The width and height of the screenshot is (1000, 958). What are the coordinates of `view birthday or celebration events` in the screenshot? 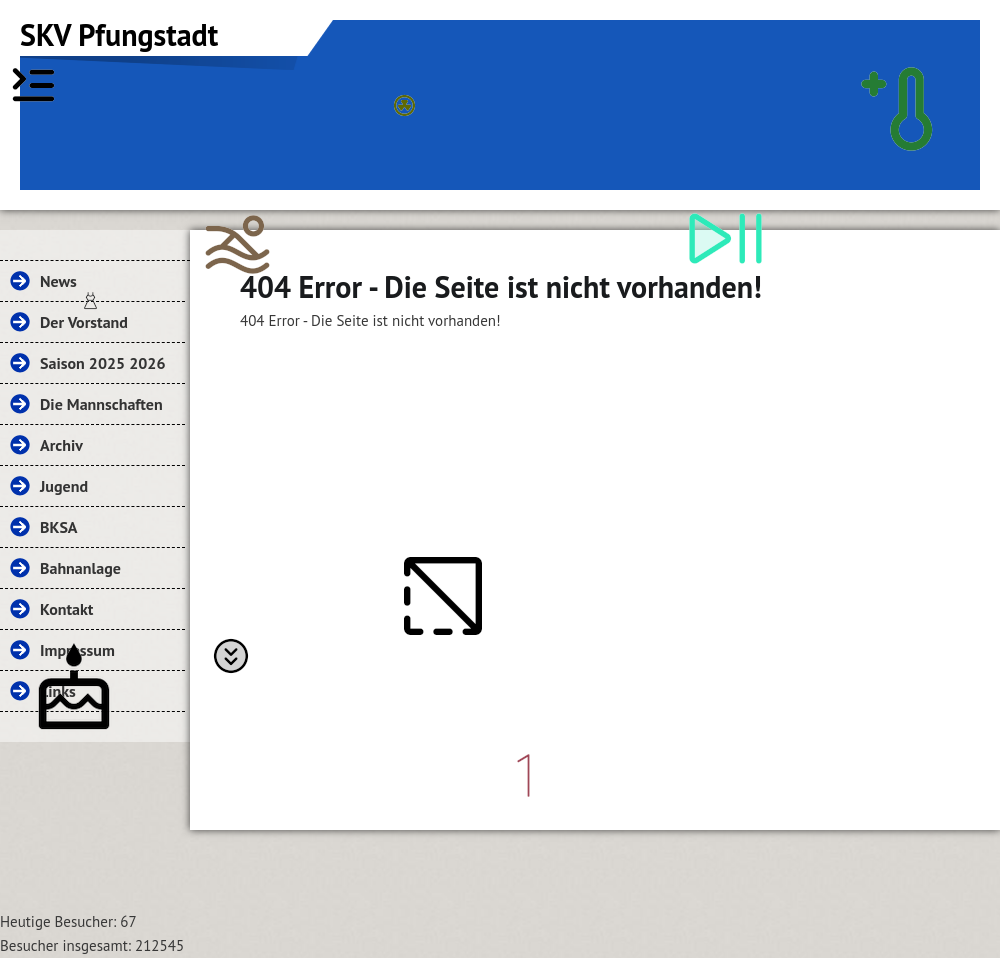 It's located at (74, 690).